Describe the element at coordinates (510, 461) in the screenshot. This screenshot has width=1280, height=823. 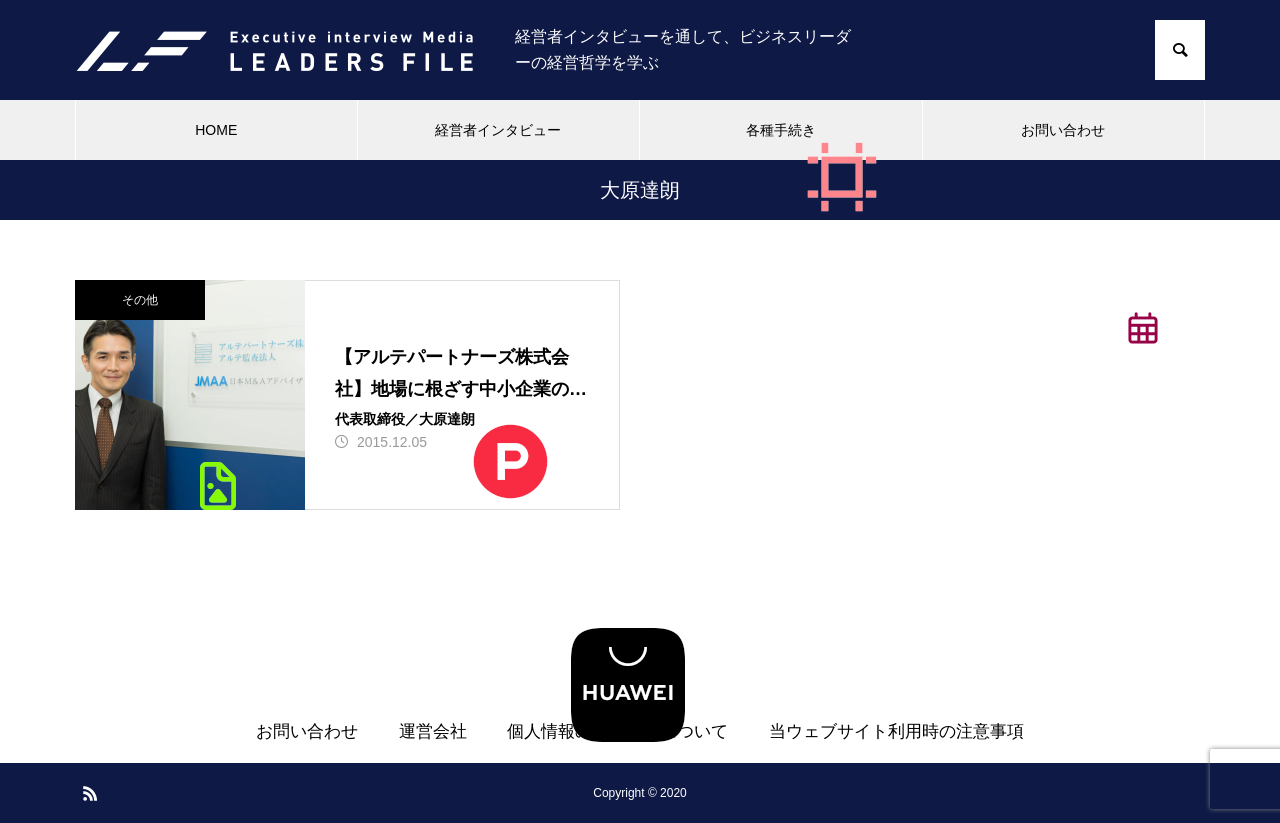
I see `visit product hunt website or app` at that location.